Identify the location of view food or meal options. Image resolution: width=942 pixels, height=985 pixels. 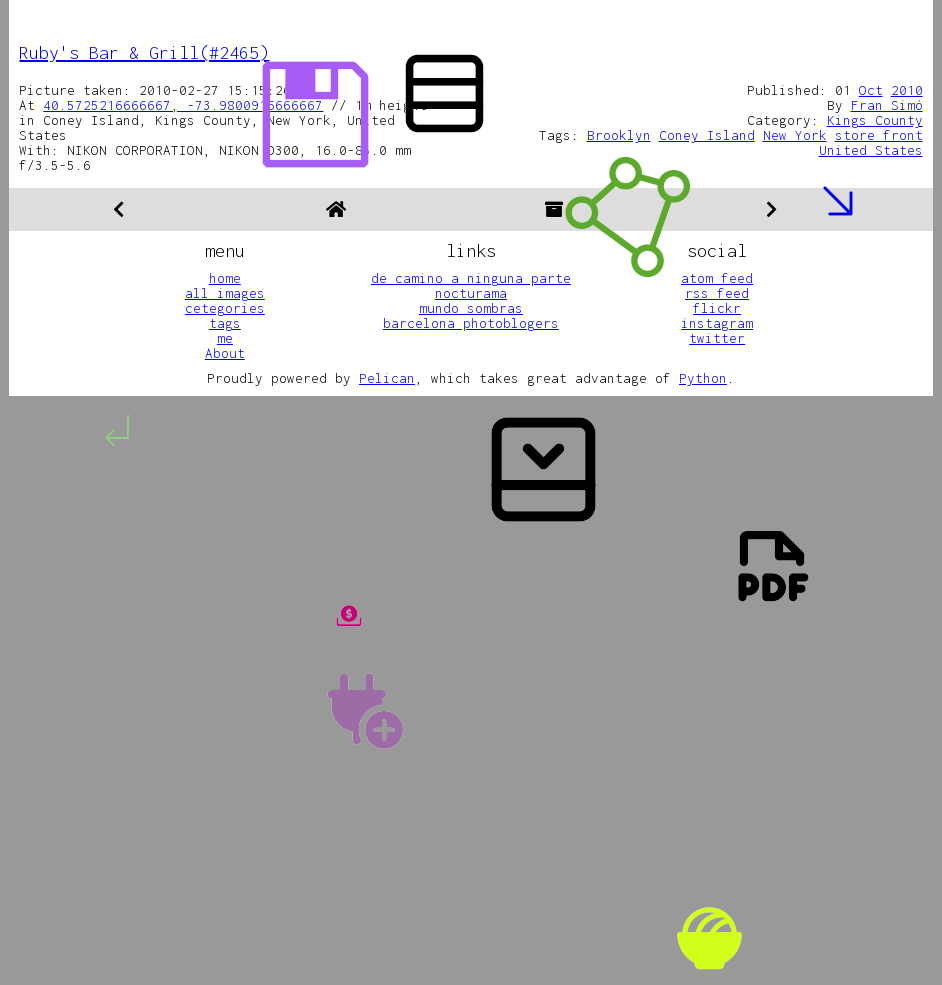
(709, 939).